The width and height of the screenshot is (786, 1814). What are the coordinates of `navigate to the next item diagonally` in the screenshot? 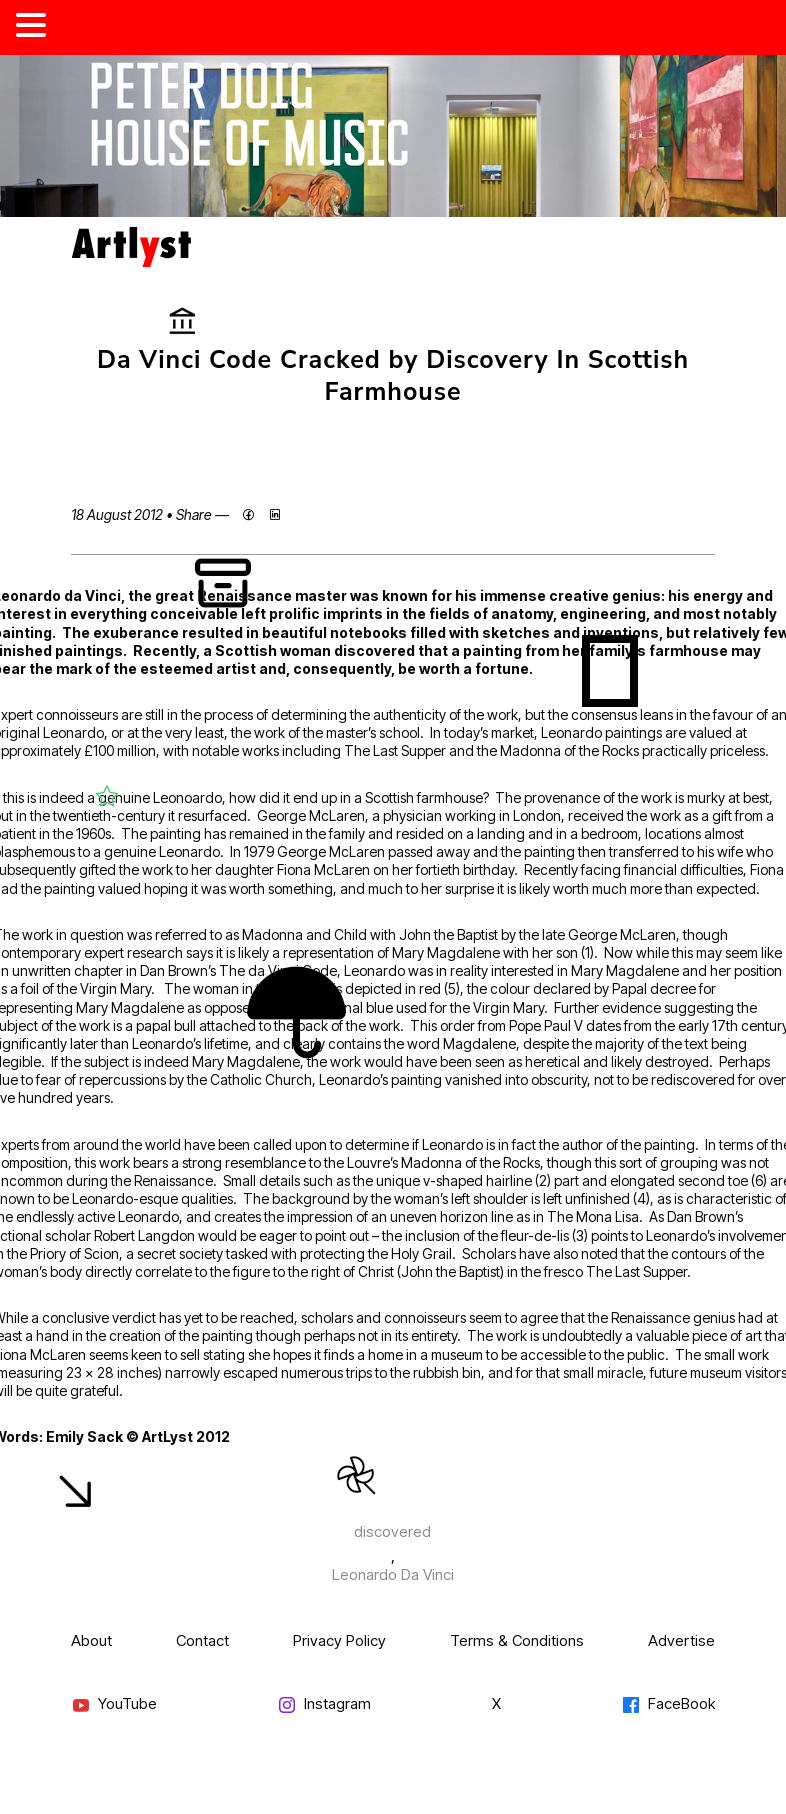 It's located at (74, 1490).